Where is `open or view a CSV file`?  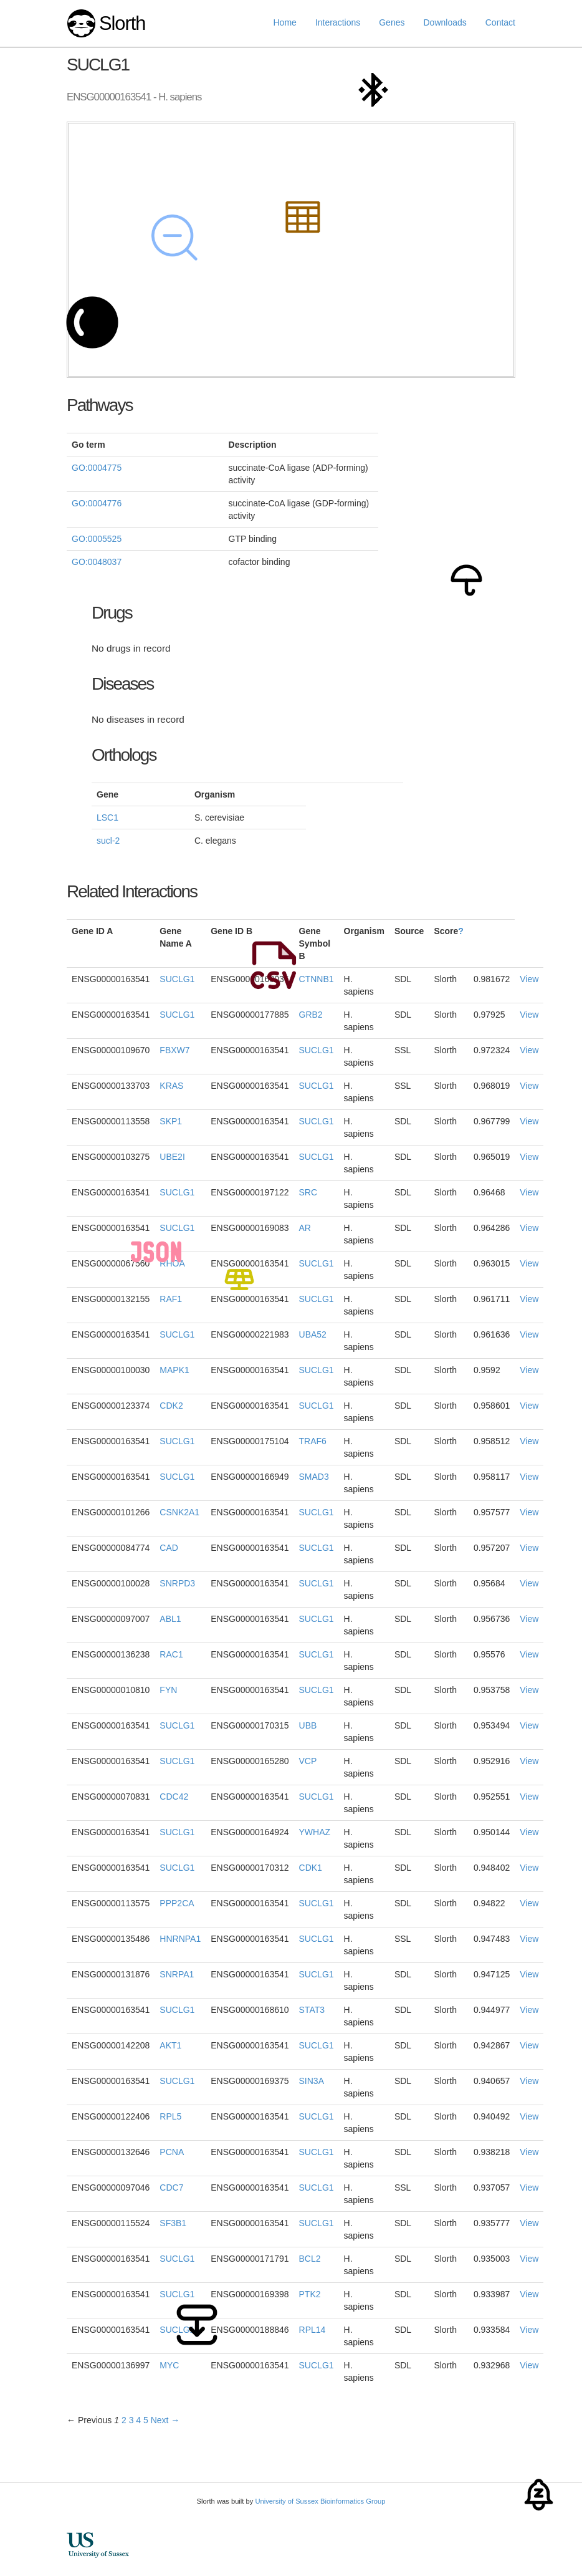 open or view a CSV file is located at coordinates (274, 967).